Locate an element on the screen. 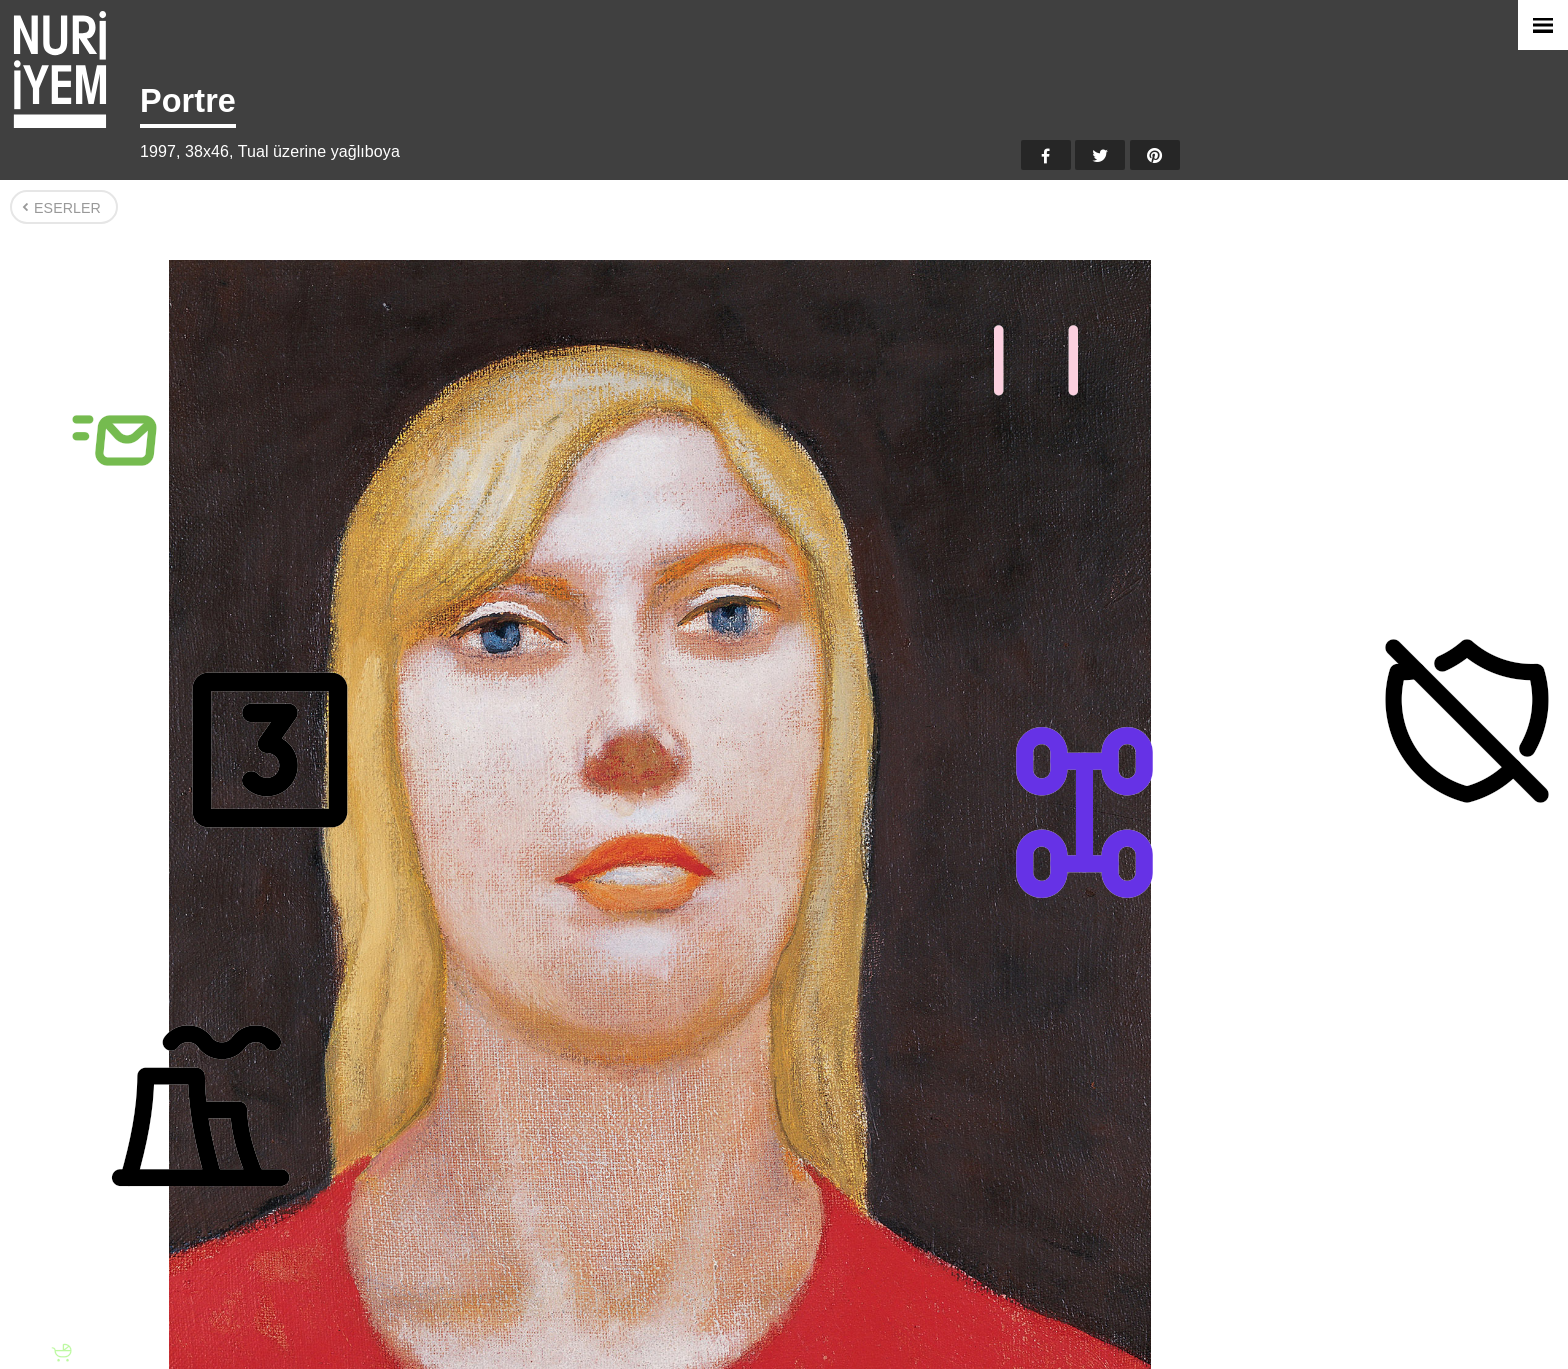 This screenshot has width=1568, height=1369. indicates a lane or column divider is located at coordinates (1036, 358).